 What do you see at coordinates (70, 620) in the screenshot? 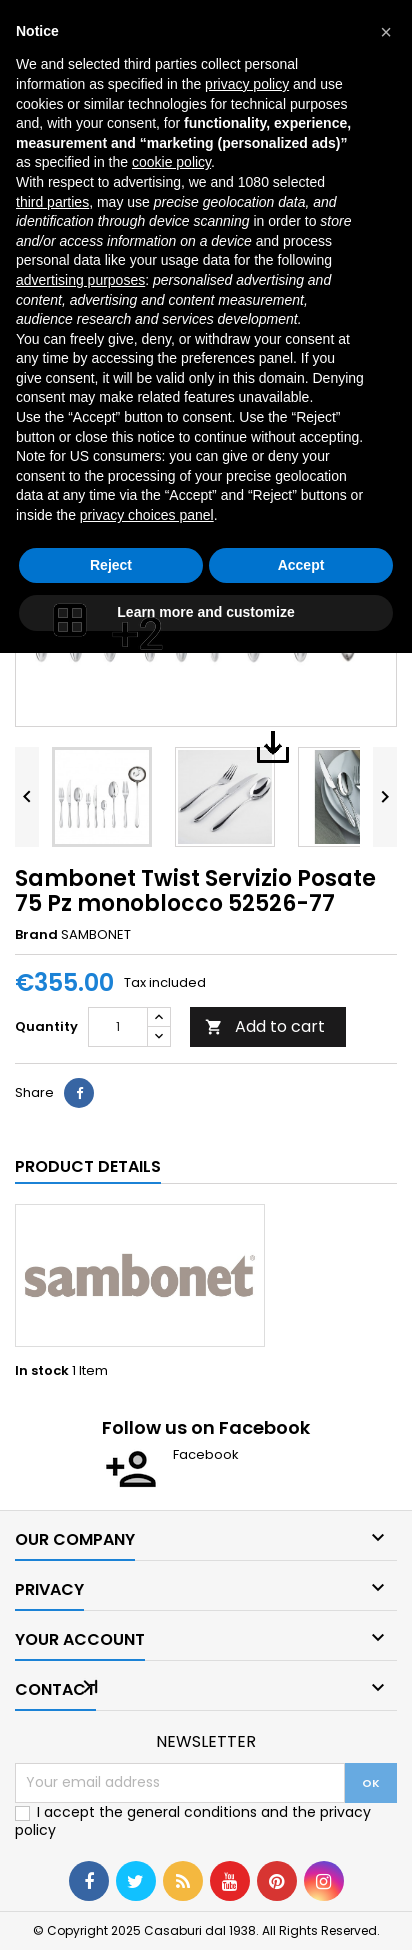
I see `switch to grid view` at bounding box center [70, 620].